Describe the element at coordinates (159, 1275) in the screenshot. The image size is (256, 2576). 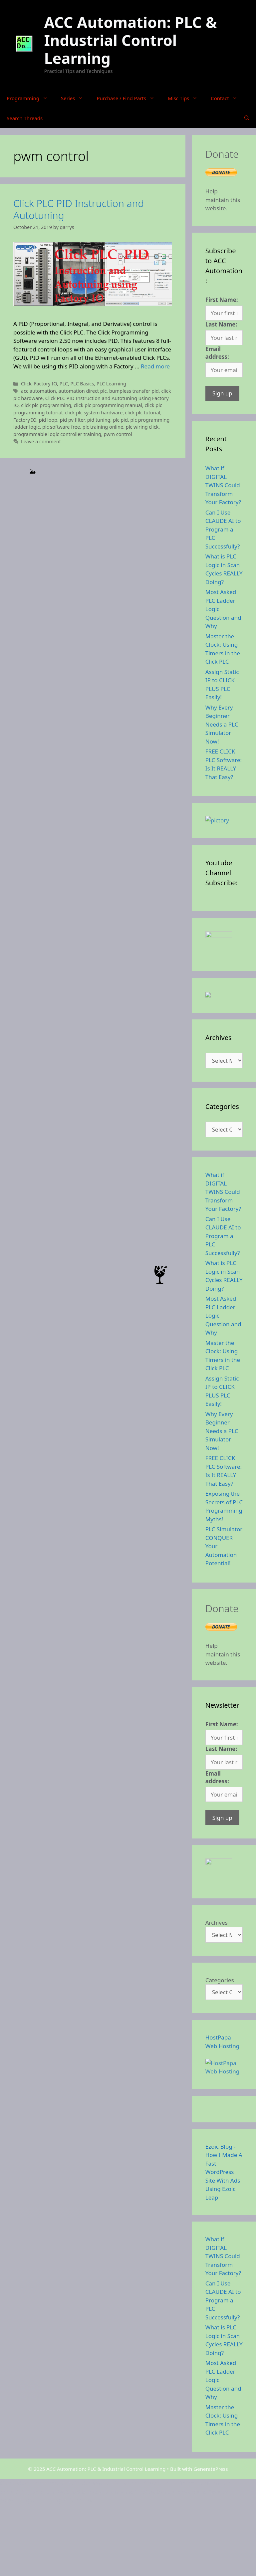
I see `indicates fragile item or breakable content` at that location.